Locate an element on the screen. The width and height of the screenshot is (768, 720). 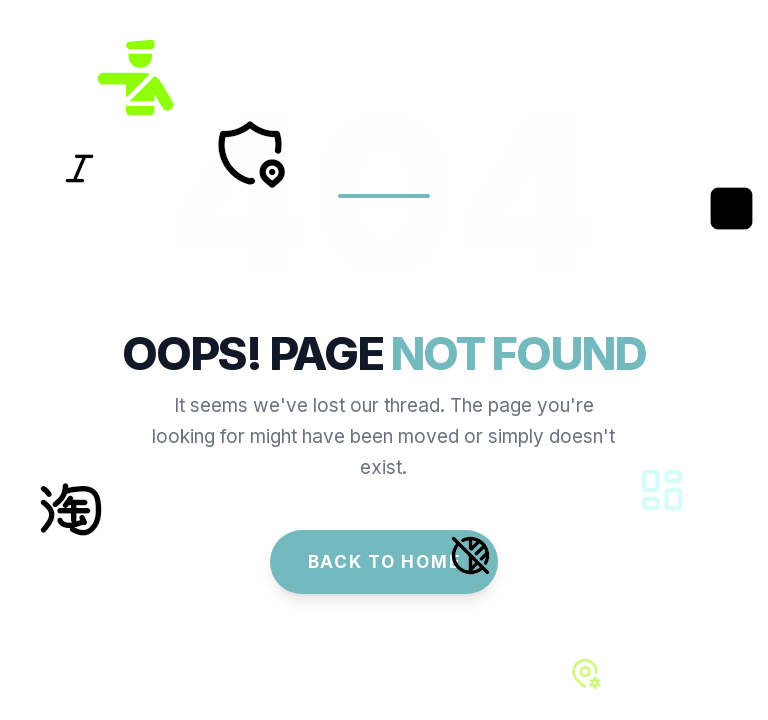
open taobao shopping app is located at coordinates (71, 508).